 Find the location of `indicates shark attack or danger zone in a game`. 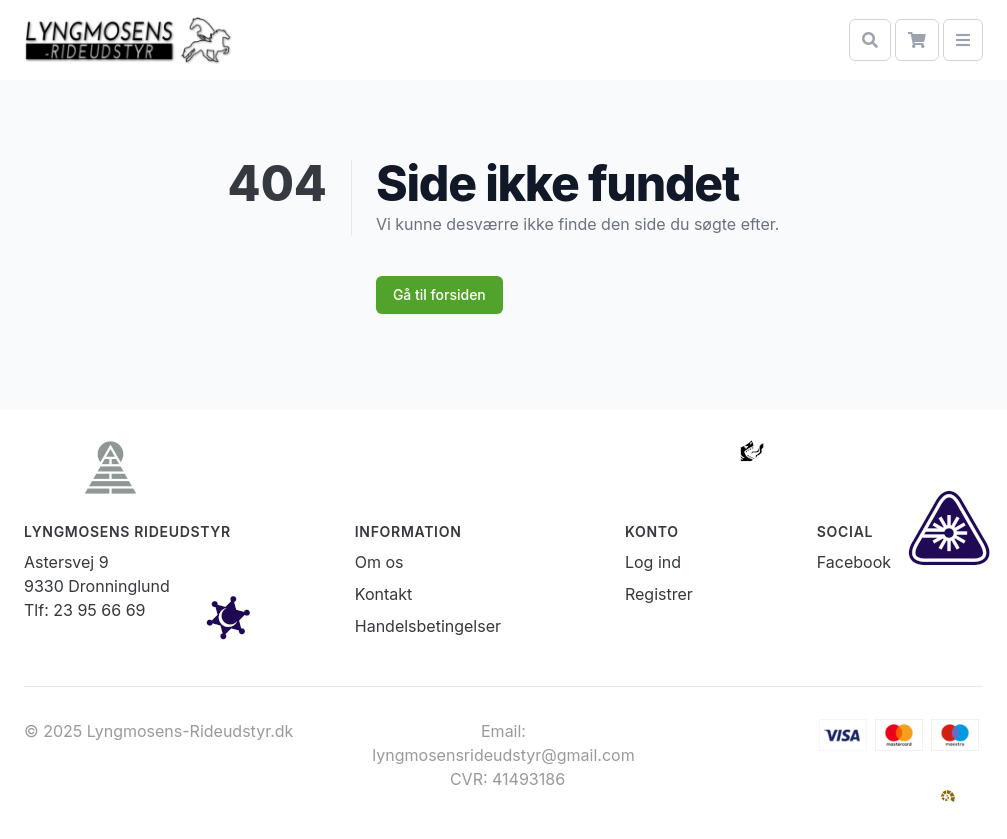

indicates shark attack or danger zone in a game is located at coordinates (752, 450).